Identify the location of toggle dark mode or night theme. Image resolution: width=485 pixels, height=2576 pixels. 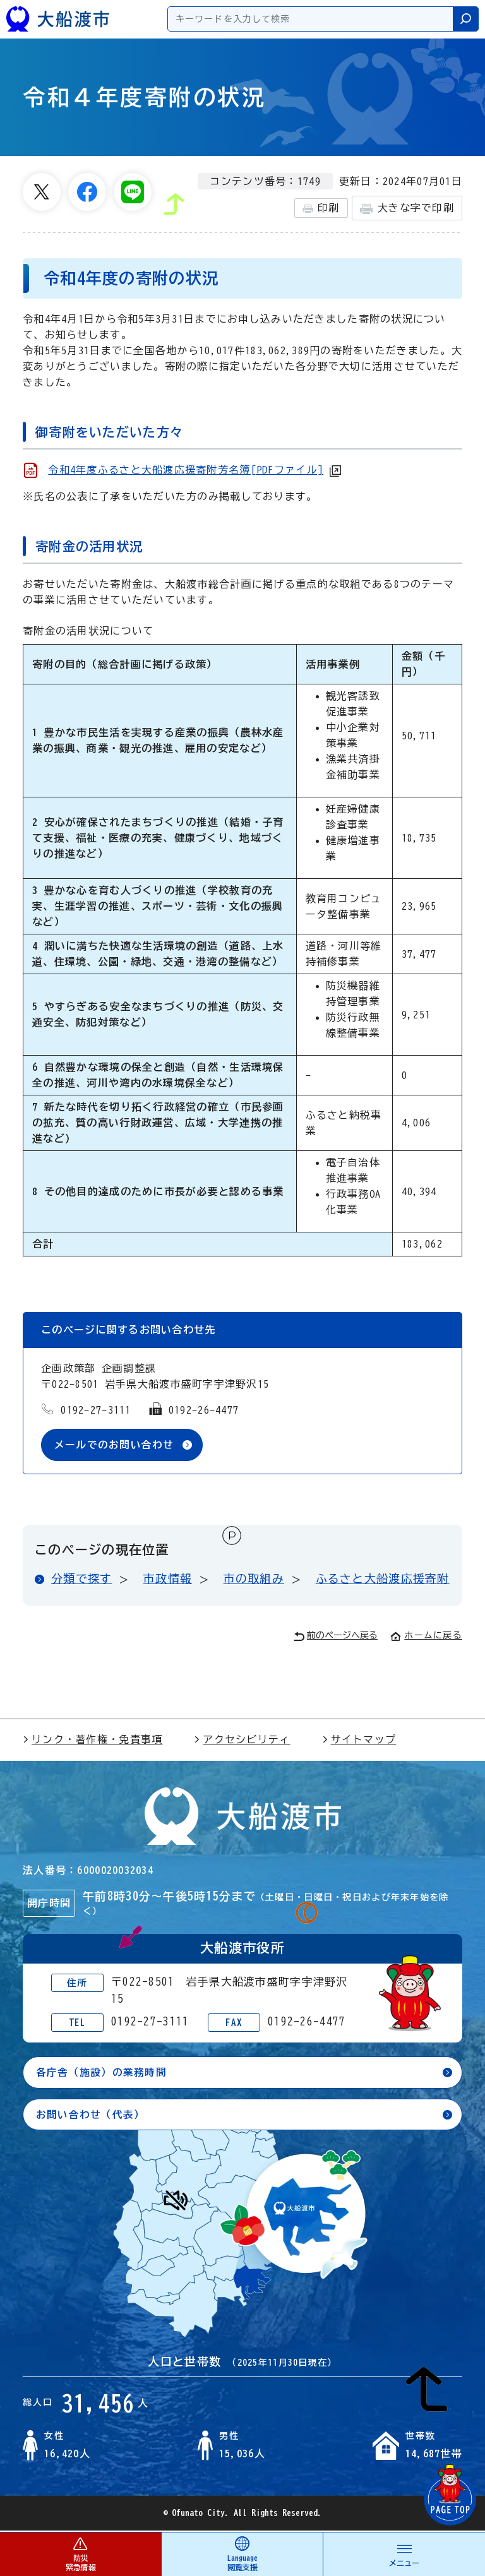
(306, 1912).